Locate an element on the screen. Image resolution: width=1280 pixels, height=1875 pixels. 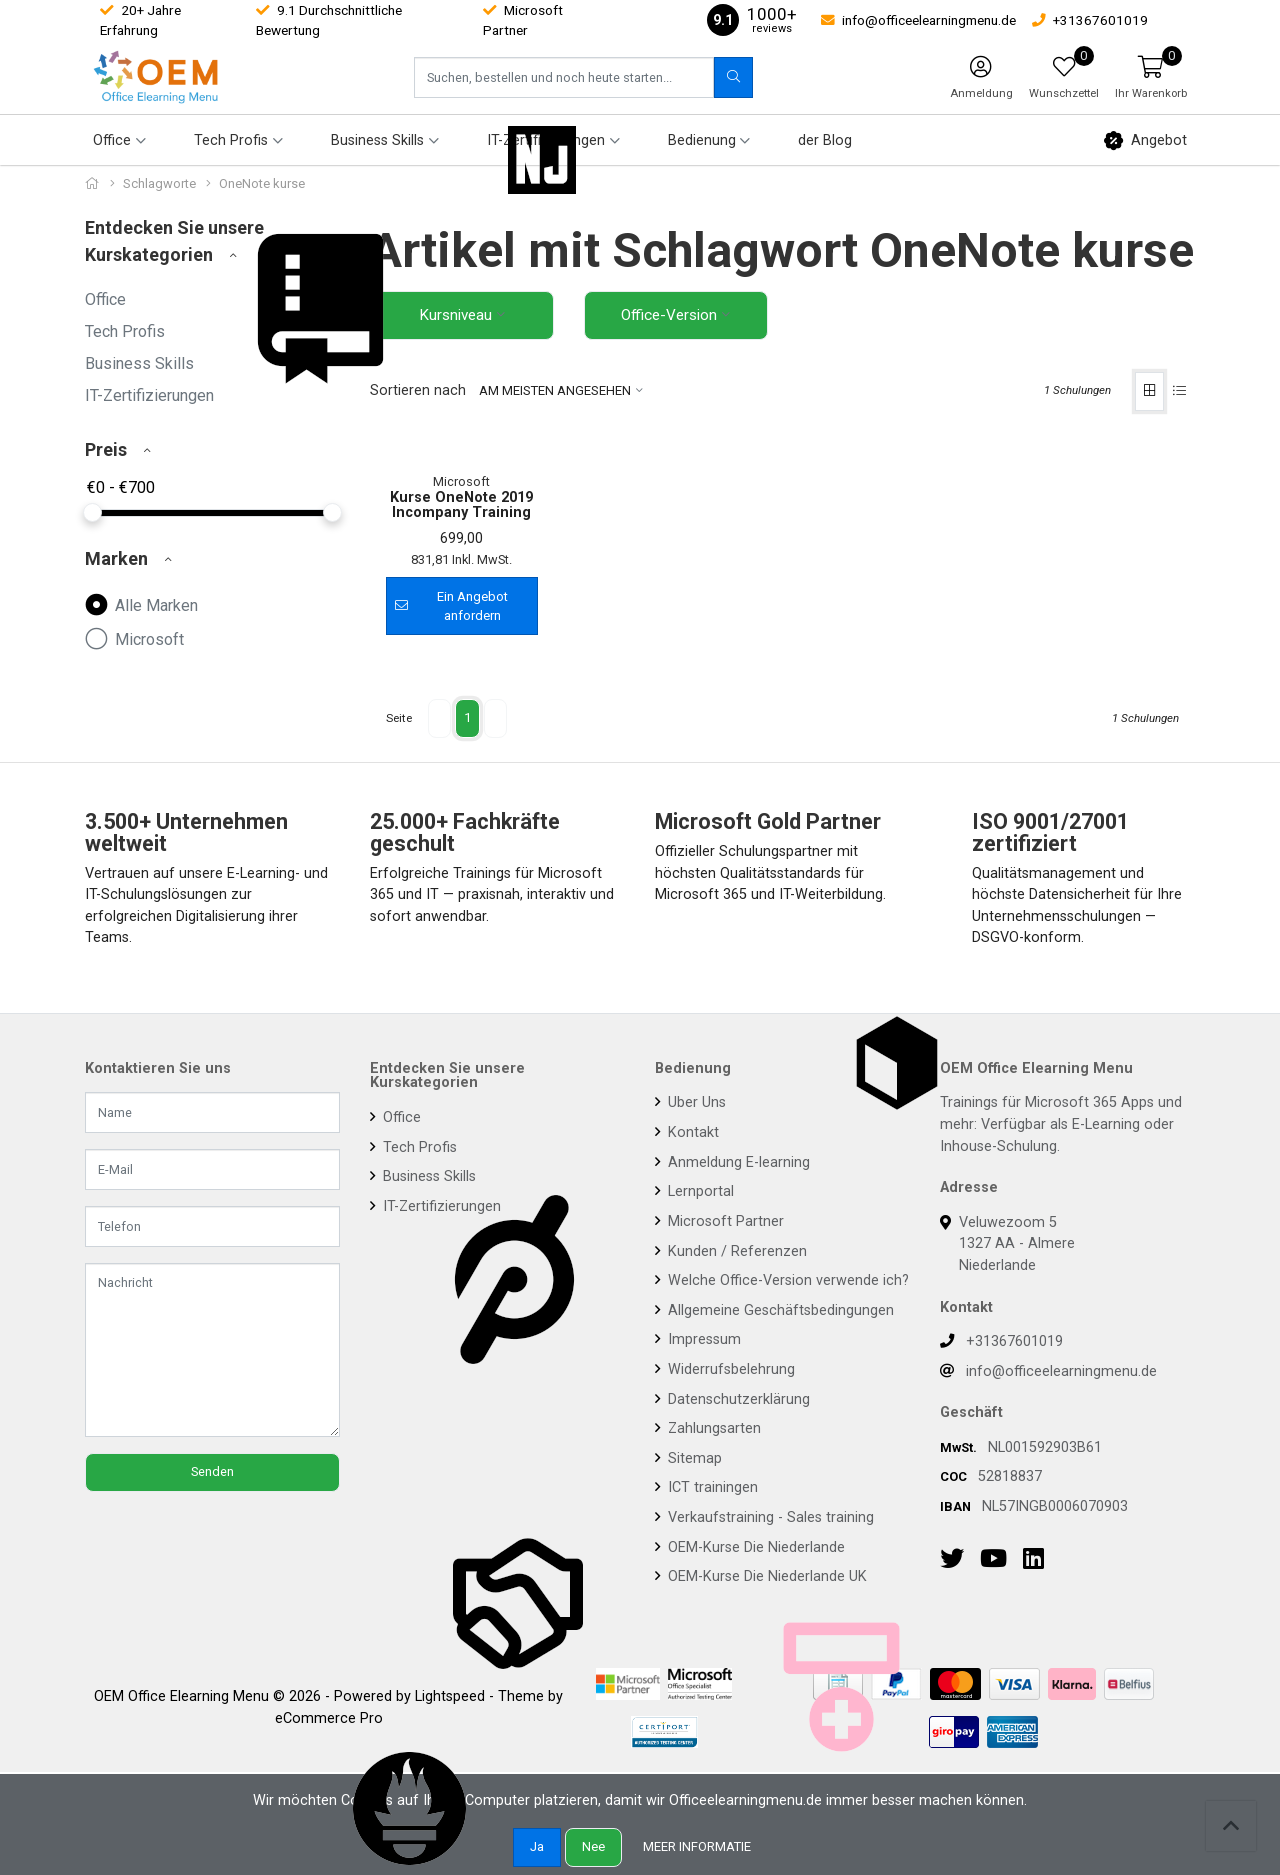
open the Peloton app is located at coordinates (514, 1279).